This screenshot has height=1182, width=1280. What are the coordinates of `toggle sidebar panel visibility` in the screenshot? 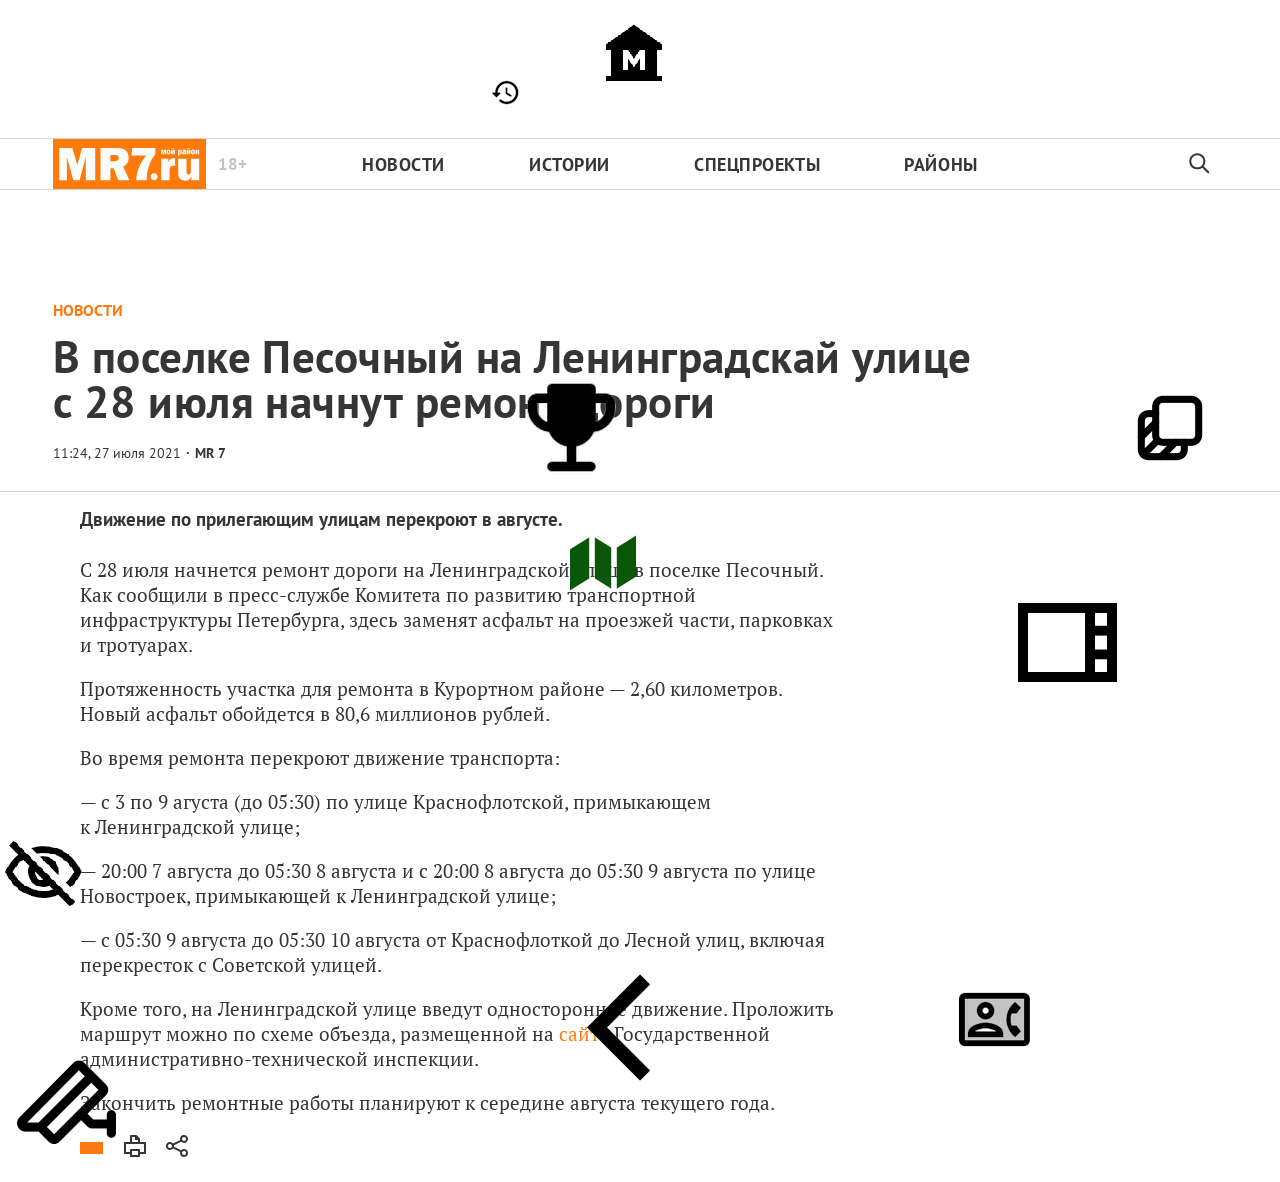 It's located at (1067, 642).